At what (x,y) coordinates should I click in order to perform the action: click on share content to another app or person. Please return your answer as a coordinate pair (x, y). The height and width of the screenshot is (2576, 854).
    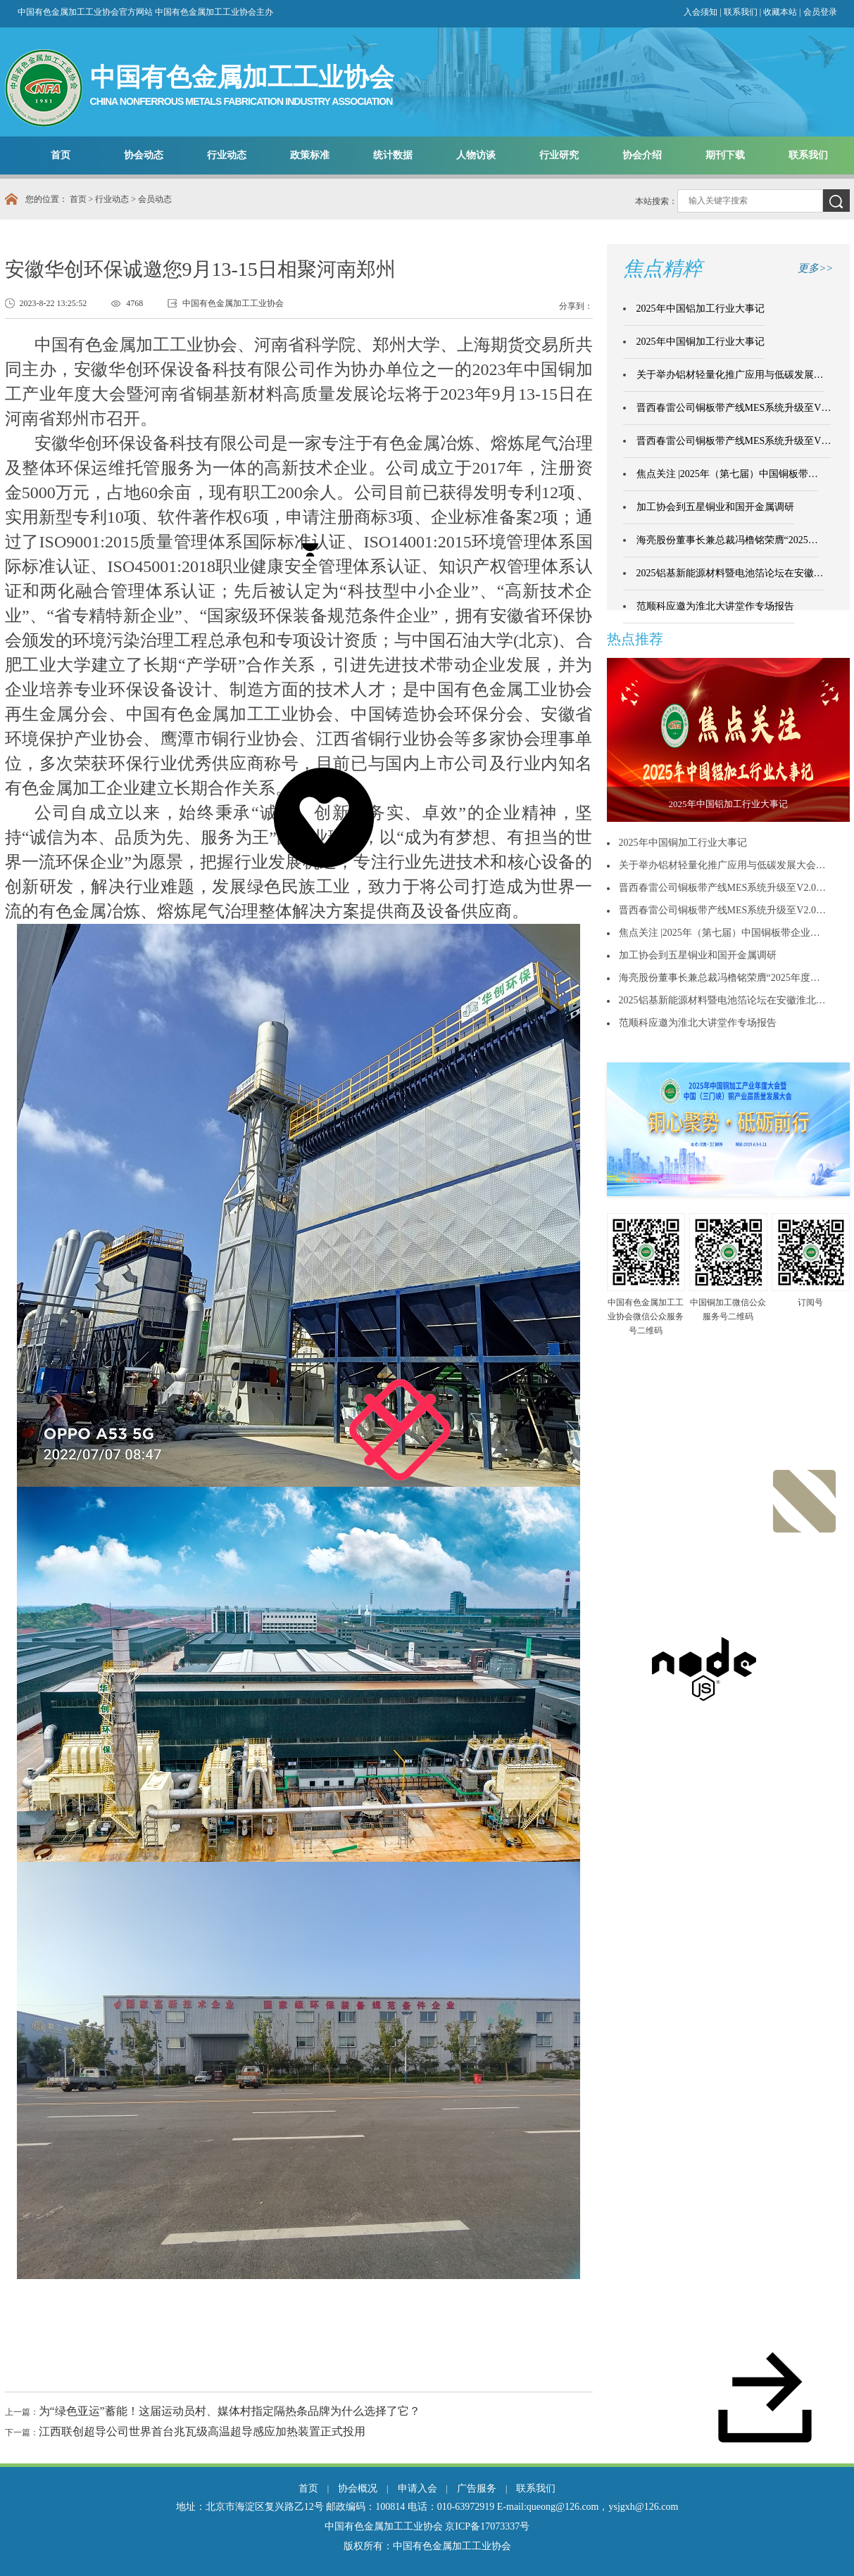
    Looking at the image, I should click on (765, 2400).